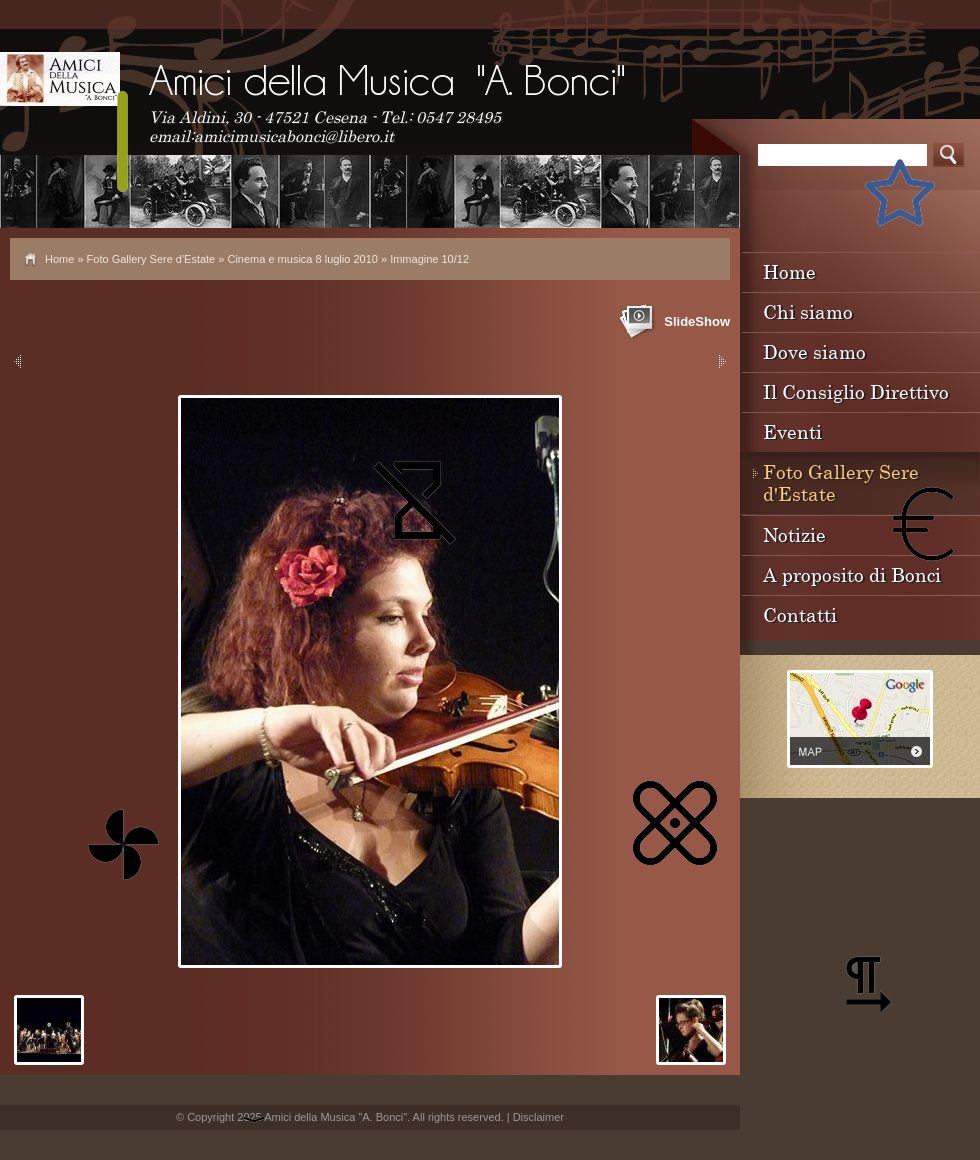 This screenshot has width=980, height=1160. Describe the element at coordinates (417, 500) in the screenshot. I see `timer or countdown feature disabled` at that location.